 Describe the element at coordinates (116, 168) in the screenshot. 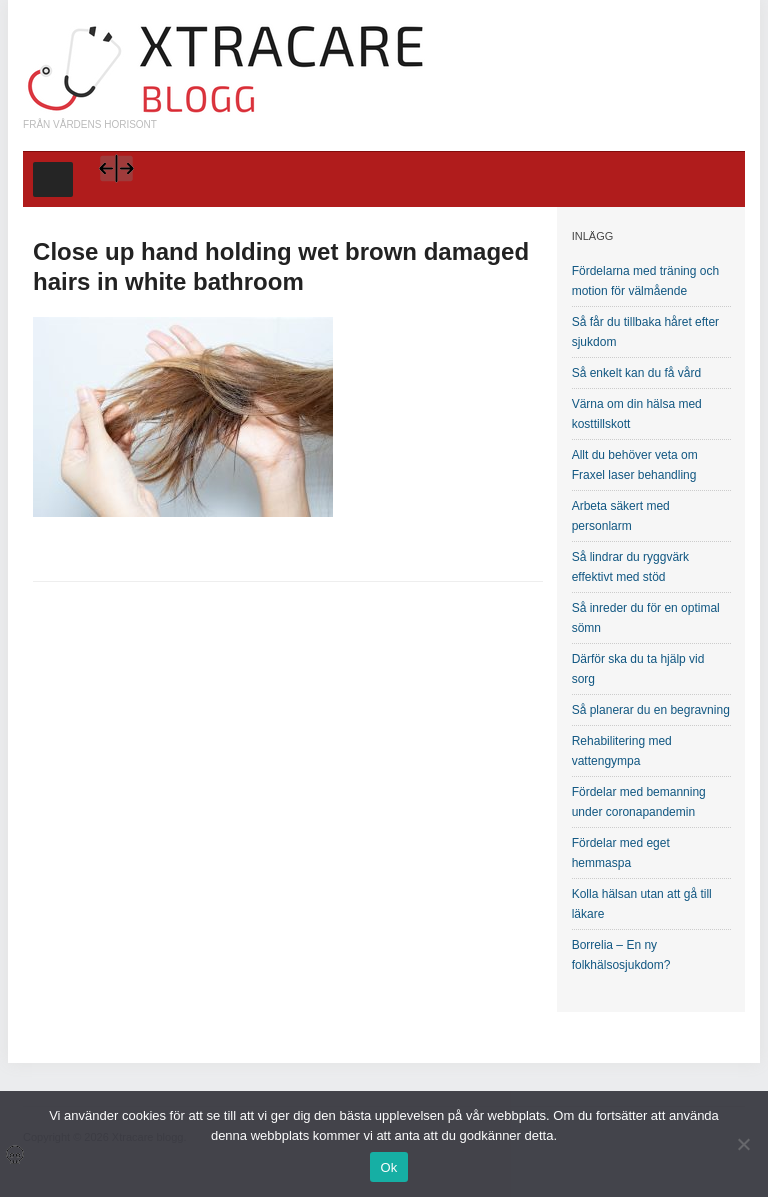

I see `expand content horizontally` at that location.